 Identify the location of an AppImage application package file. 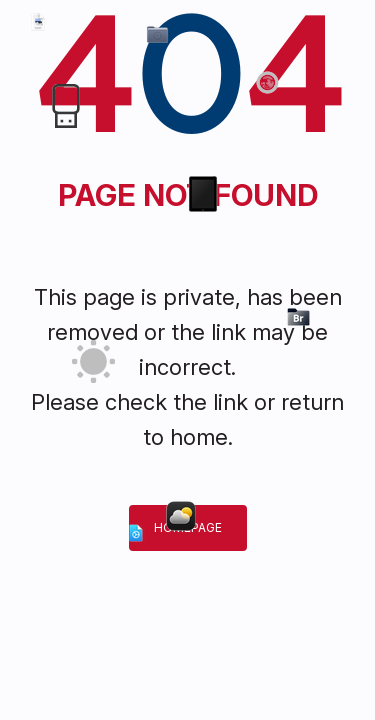
(136, 533).